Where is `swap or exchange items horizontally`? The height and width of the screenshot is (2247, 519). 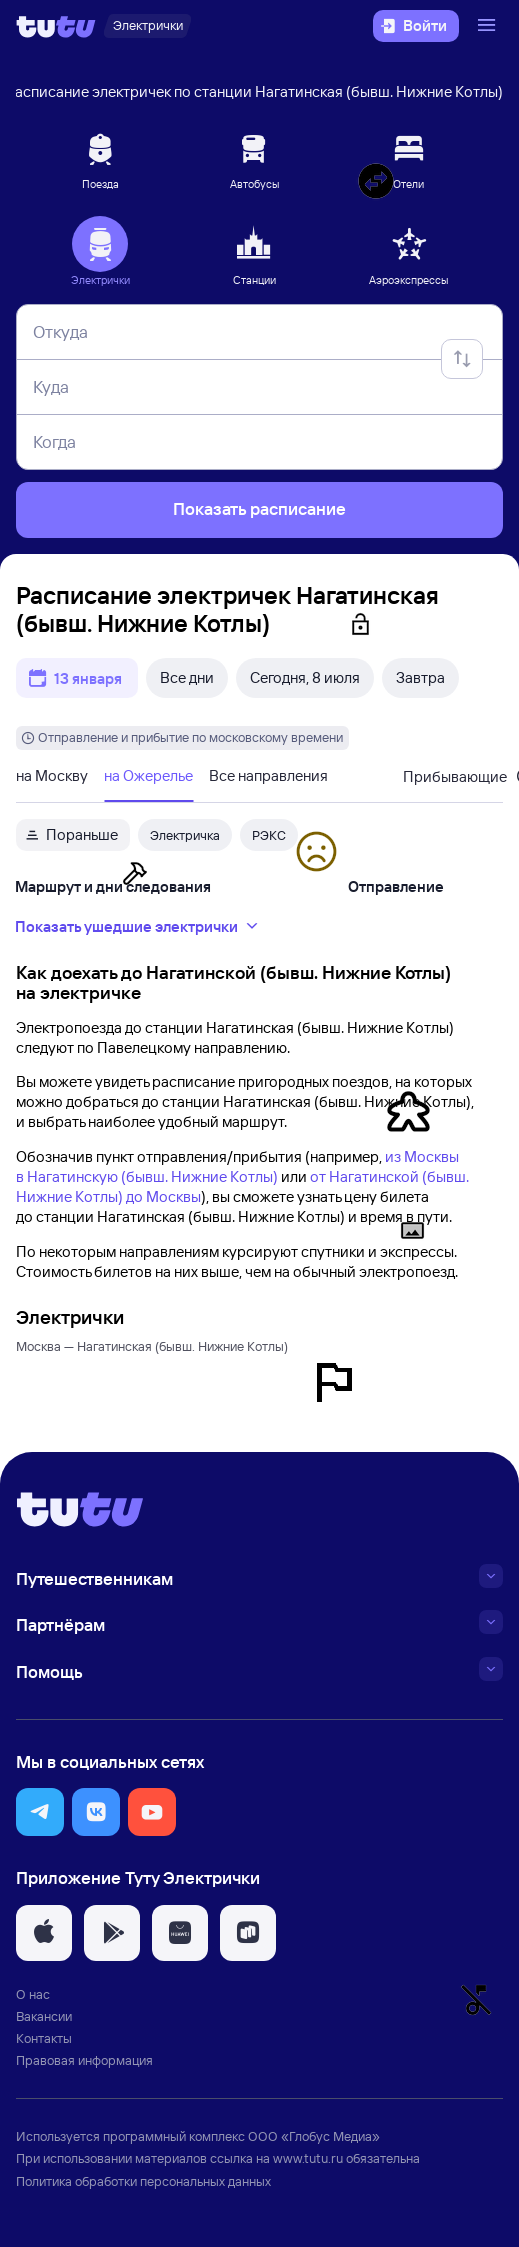
swap or exchange items horizontally is located at coordinates (376, 181).